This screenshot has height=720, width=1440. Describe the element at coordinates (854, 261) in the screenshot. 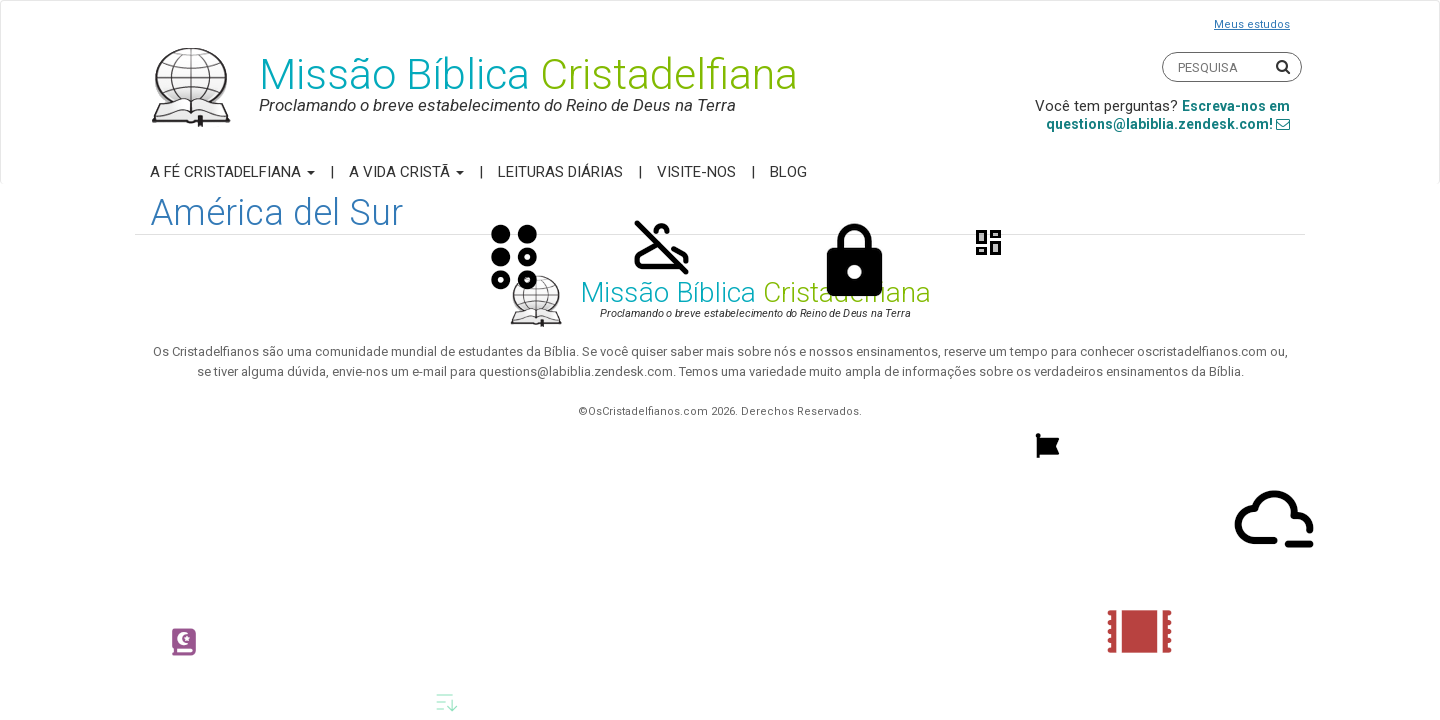

I see `indicates a secure connection` at that location.